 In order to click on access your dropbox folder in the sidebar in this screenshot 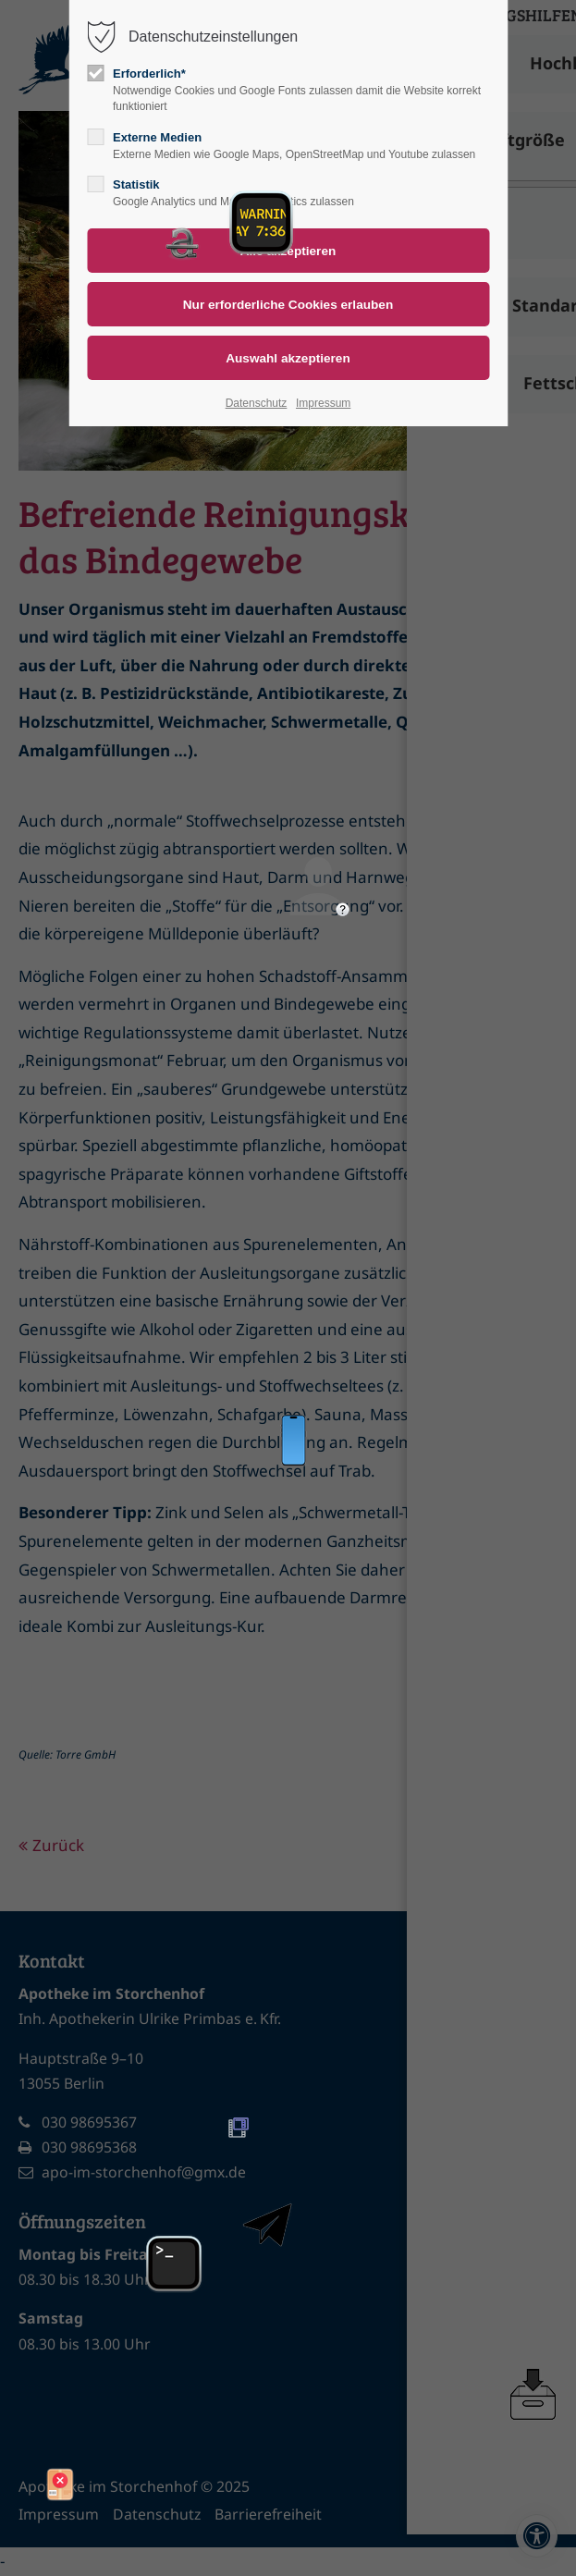, I will do `click(533, 2395)`.